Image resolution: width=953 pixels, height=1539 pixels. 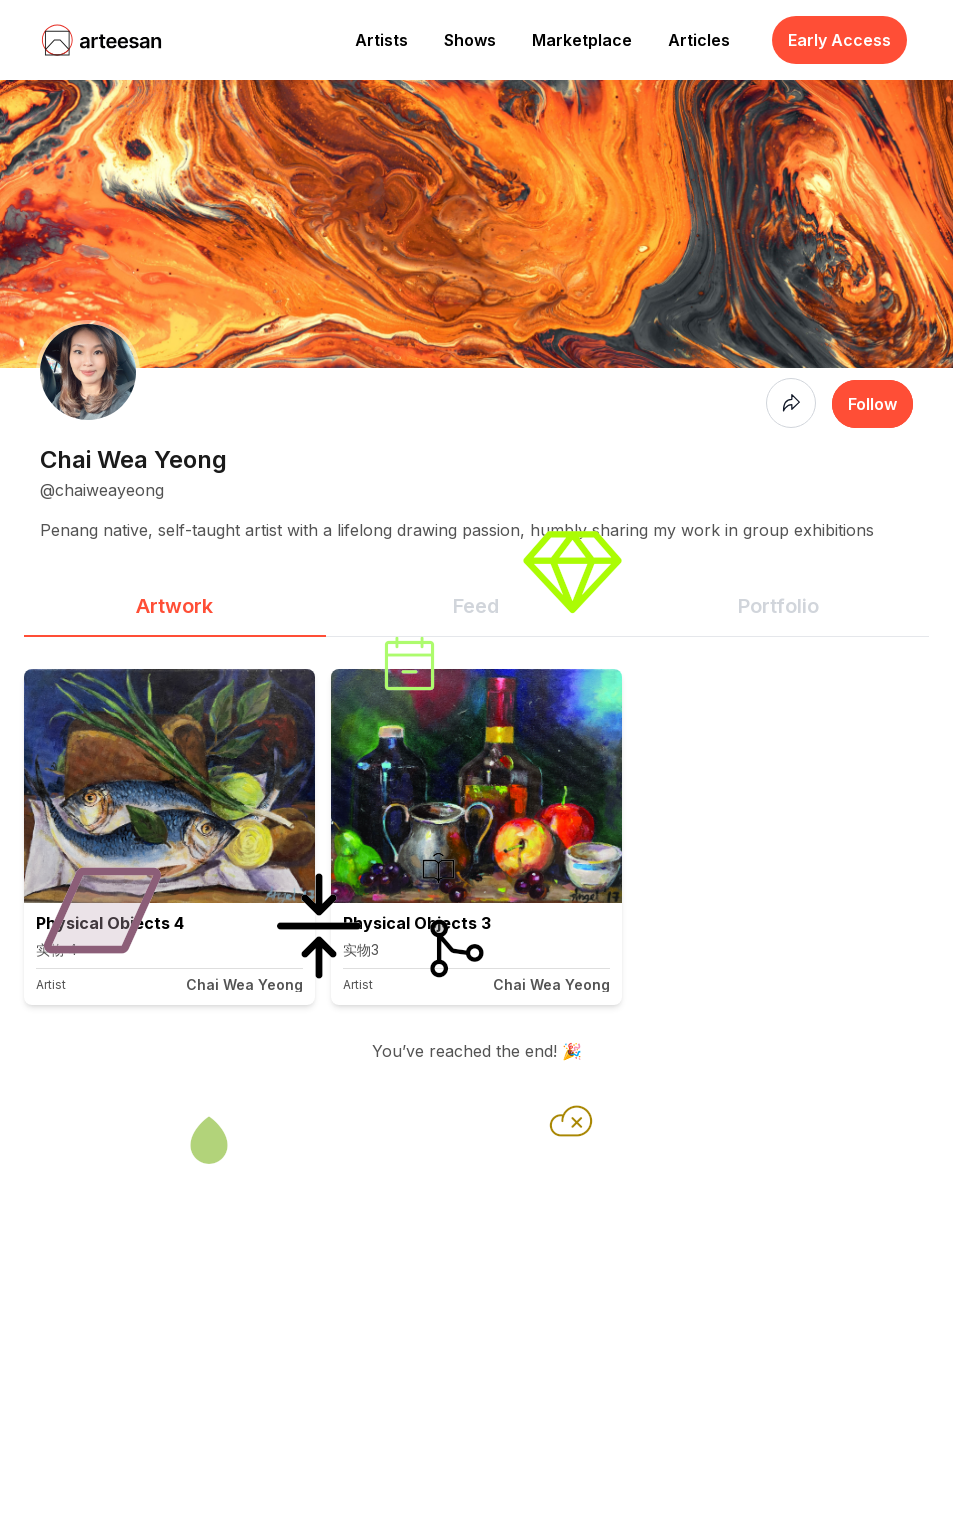 I want to click on view user profile or contact details, so click(x=438, y=867).